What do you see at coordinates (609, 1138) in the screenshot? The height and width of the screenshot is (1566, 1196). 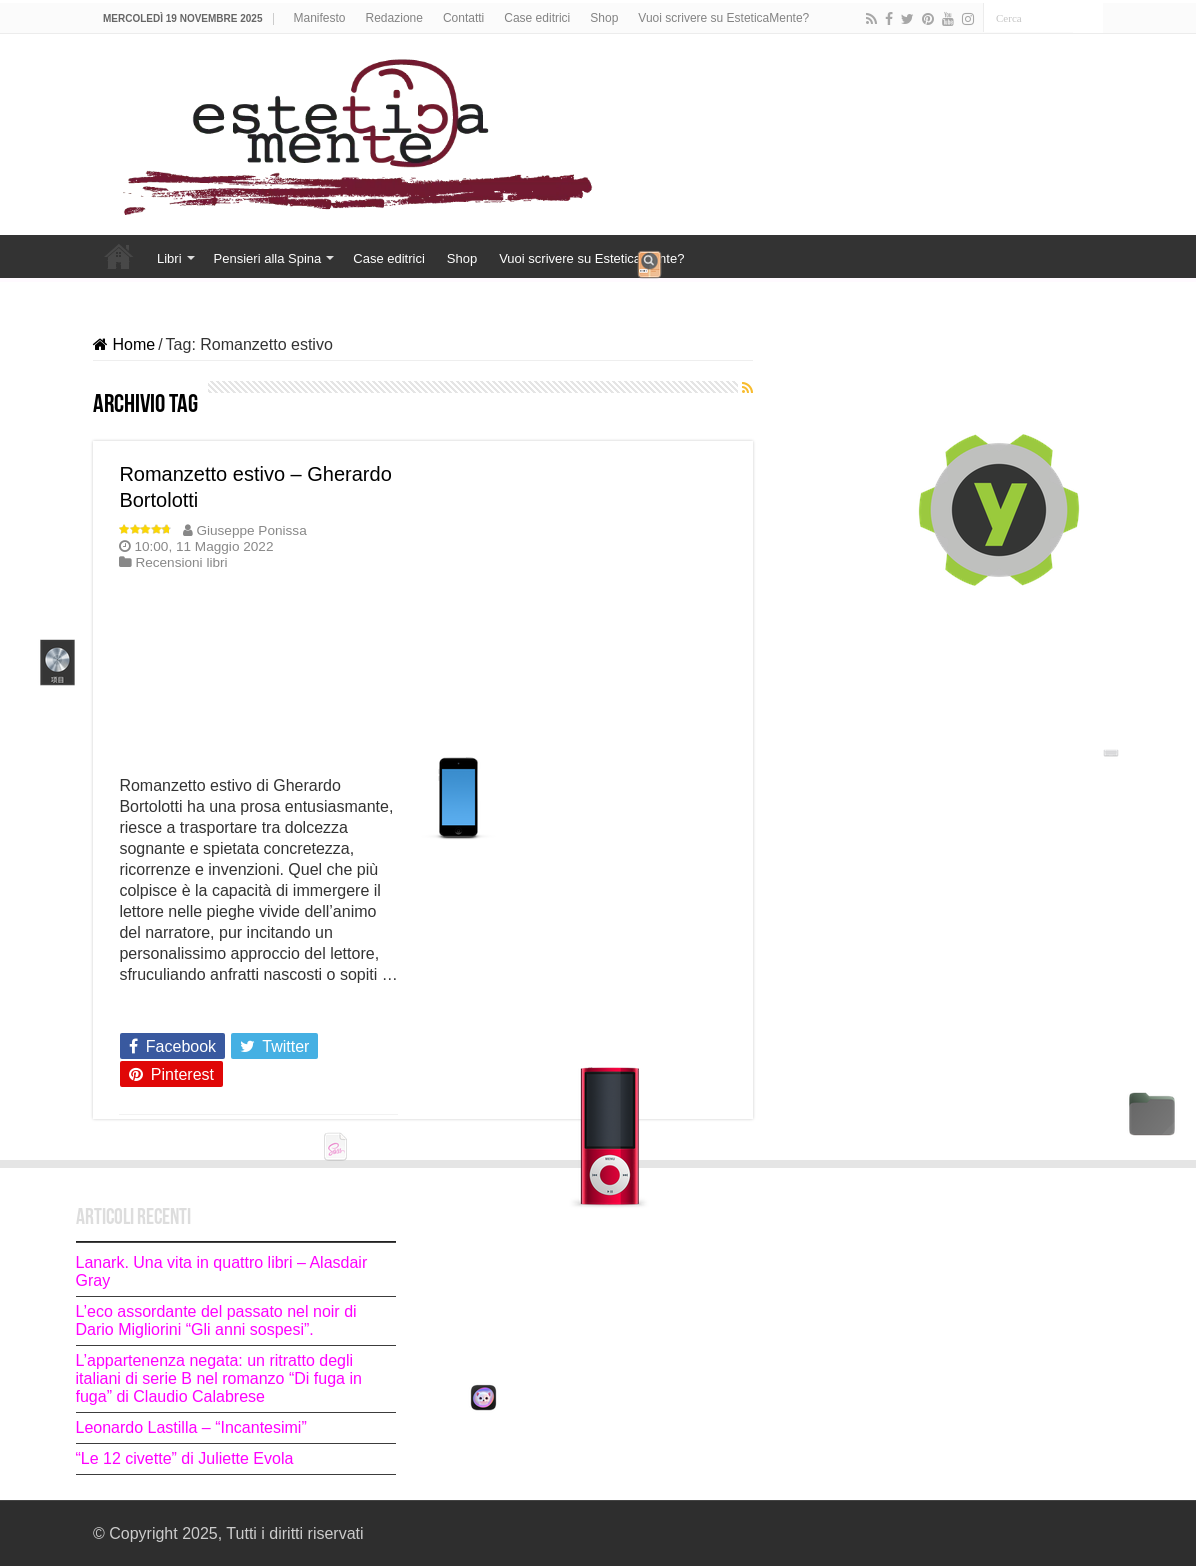 I see `access ipod device settings` at bounding box center [609, 1138].